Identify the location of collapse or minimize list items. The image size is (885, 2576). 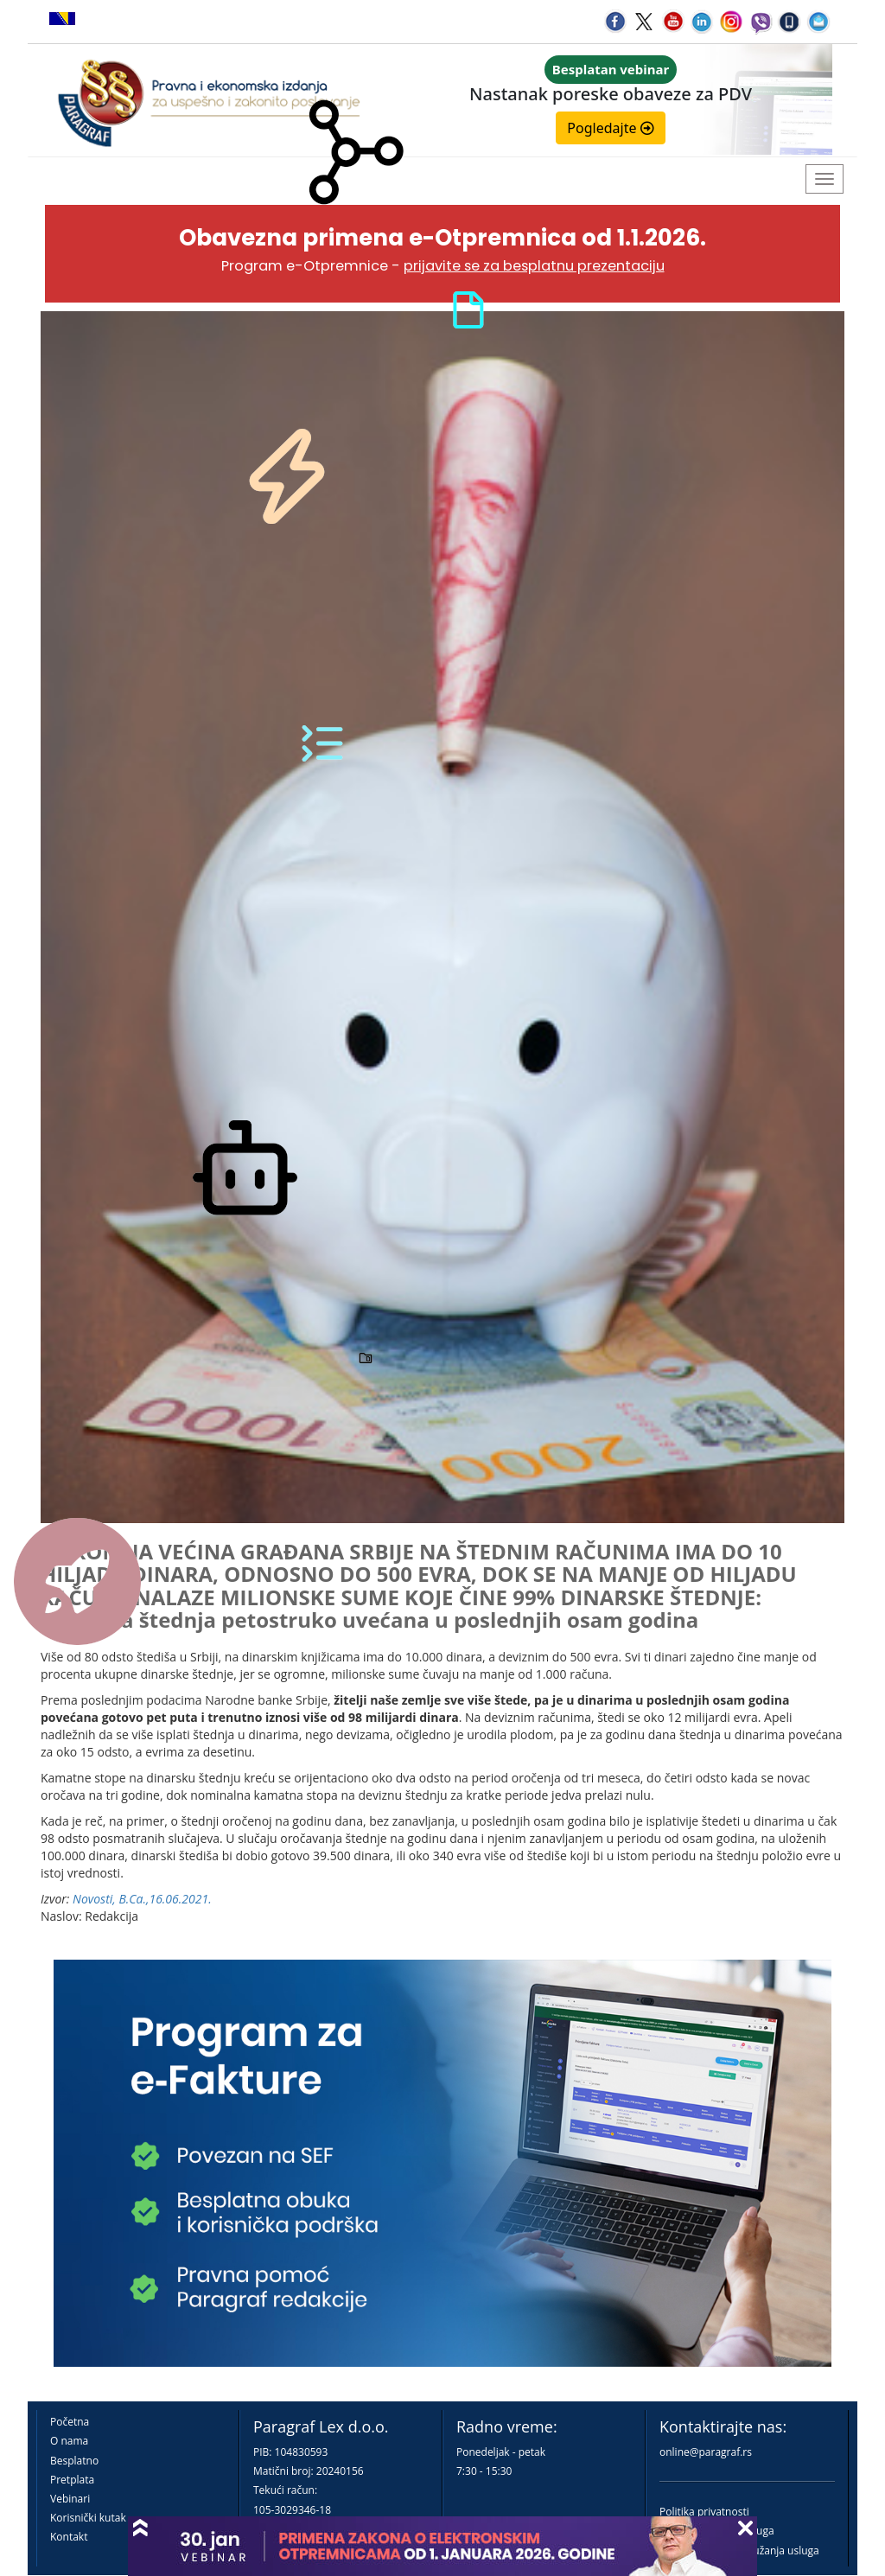
(322, 743).